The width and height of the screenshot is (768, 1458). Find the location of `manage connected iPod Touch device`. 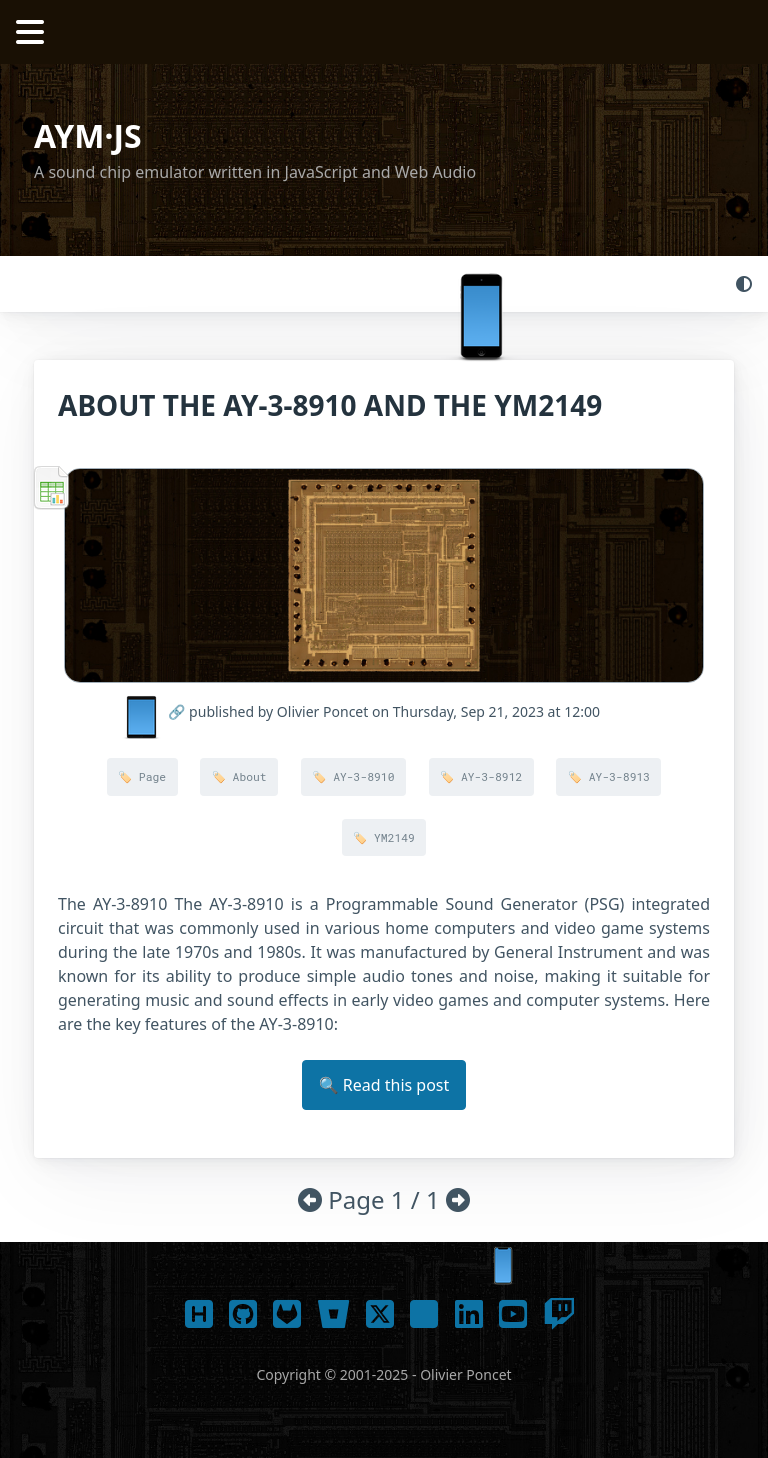

manage connected iPod Touch device is located at coordinates (481, 317).